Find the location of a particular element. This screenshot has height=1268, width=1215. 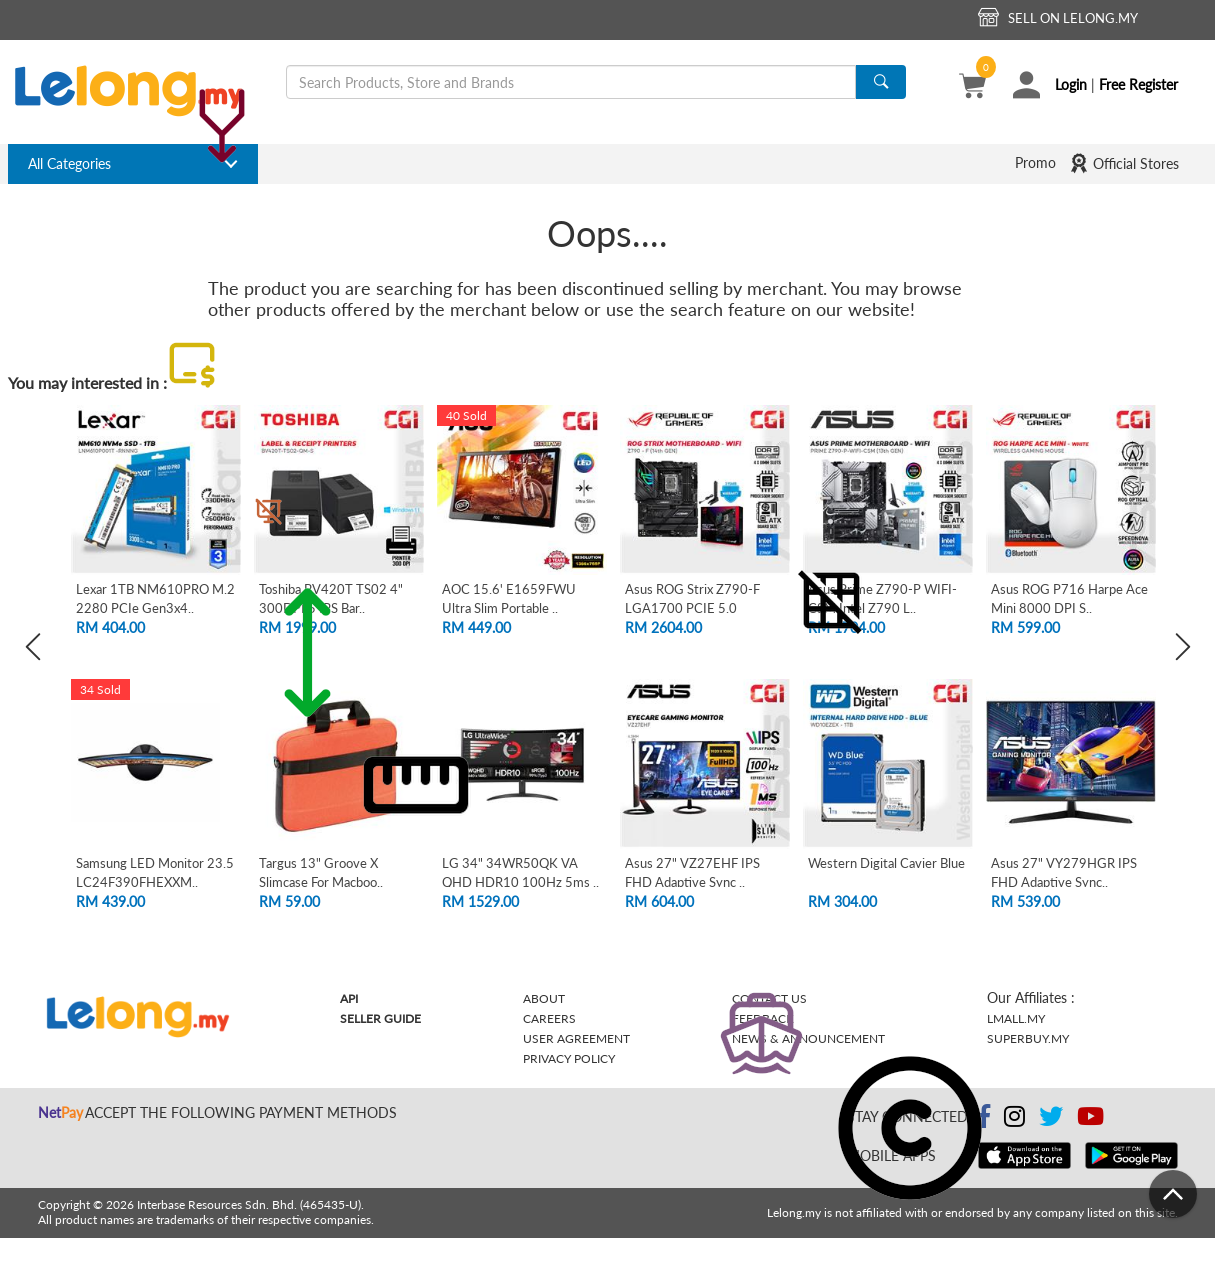

access boat or ferry services is located at coordinates (761, 1033).